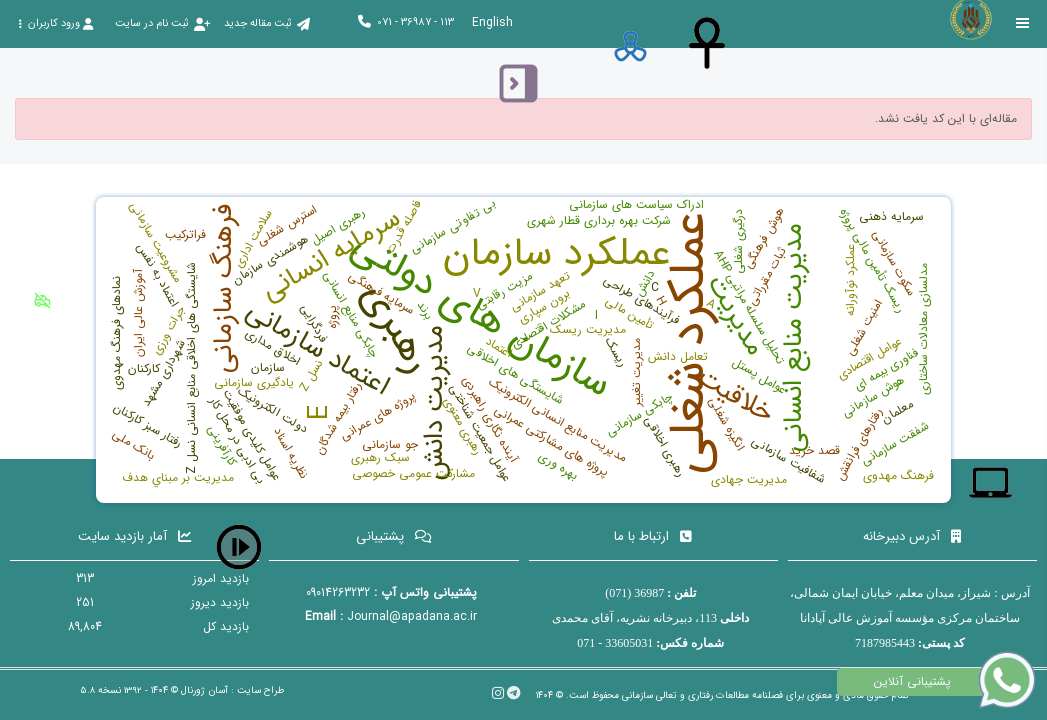  I want to click on symbol representing life or immortality, so click(707, 43).